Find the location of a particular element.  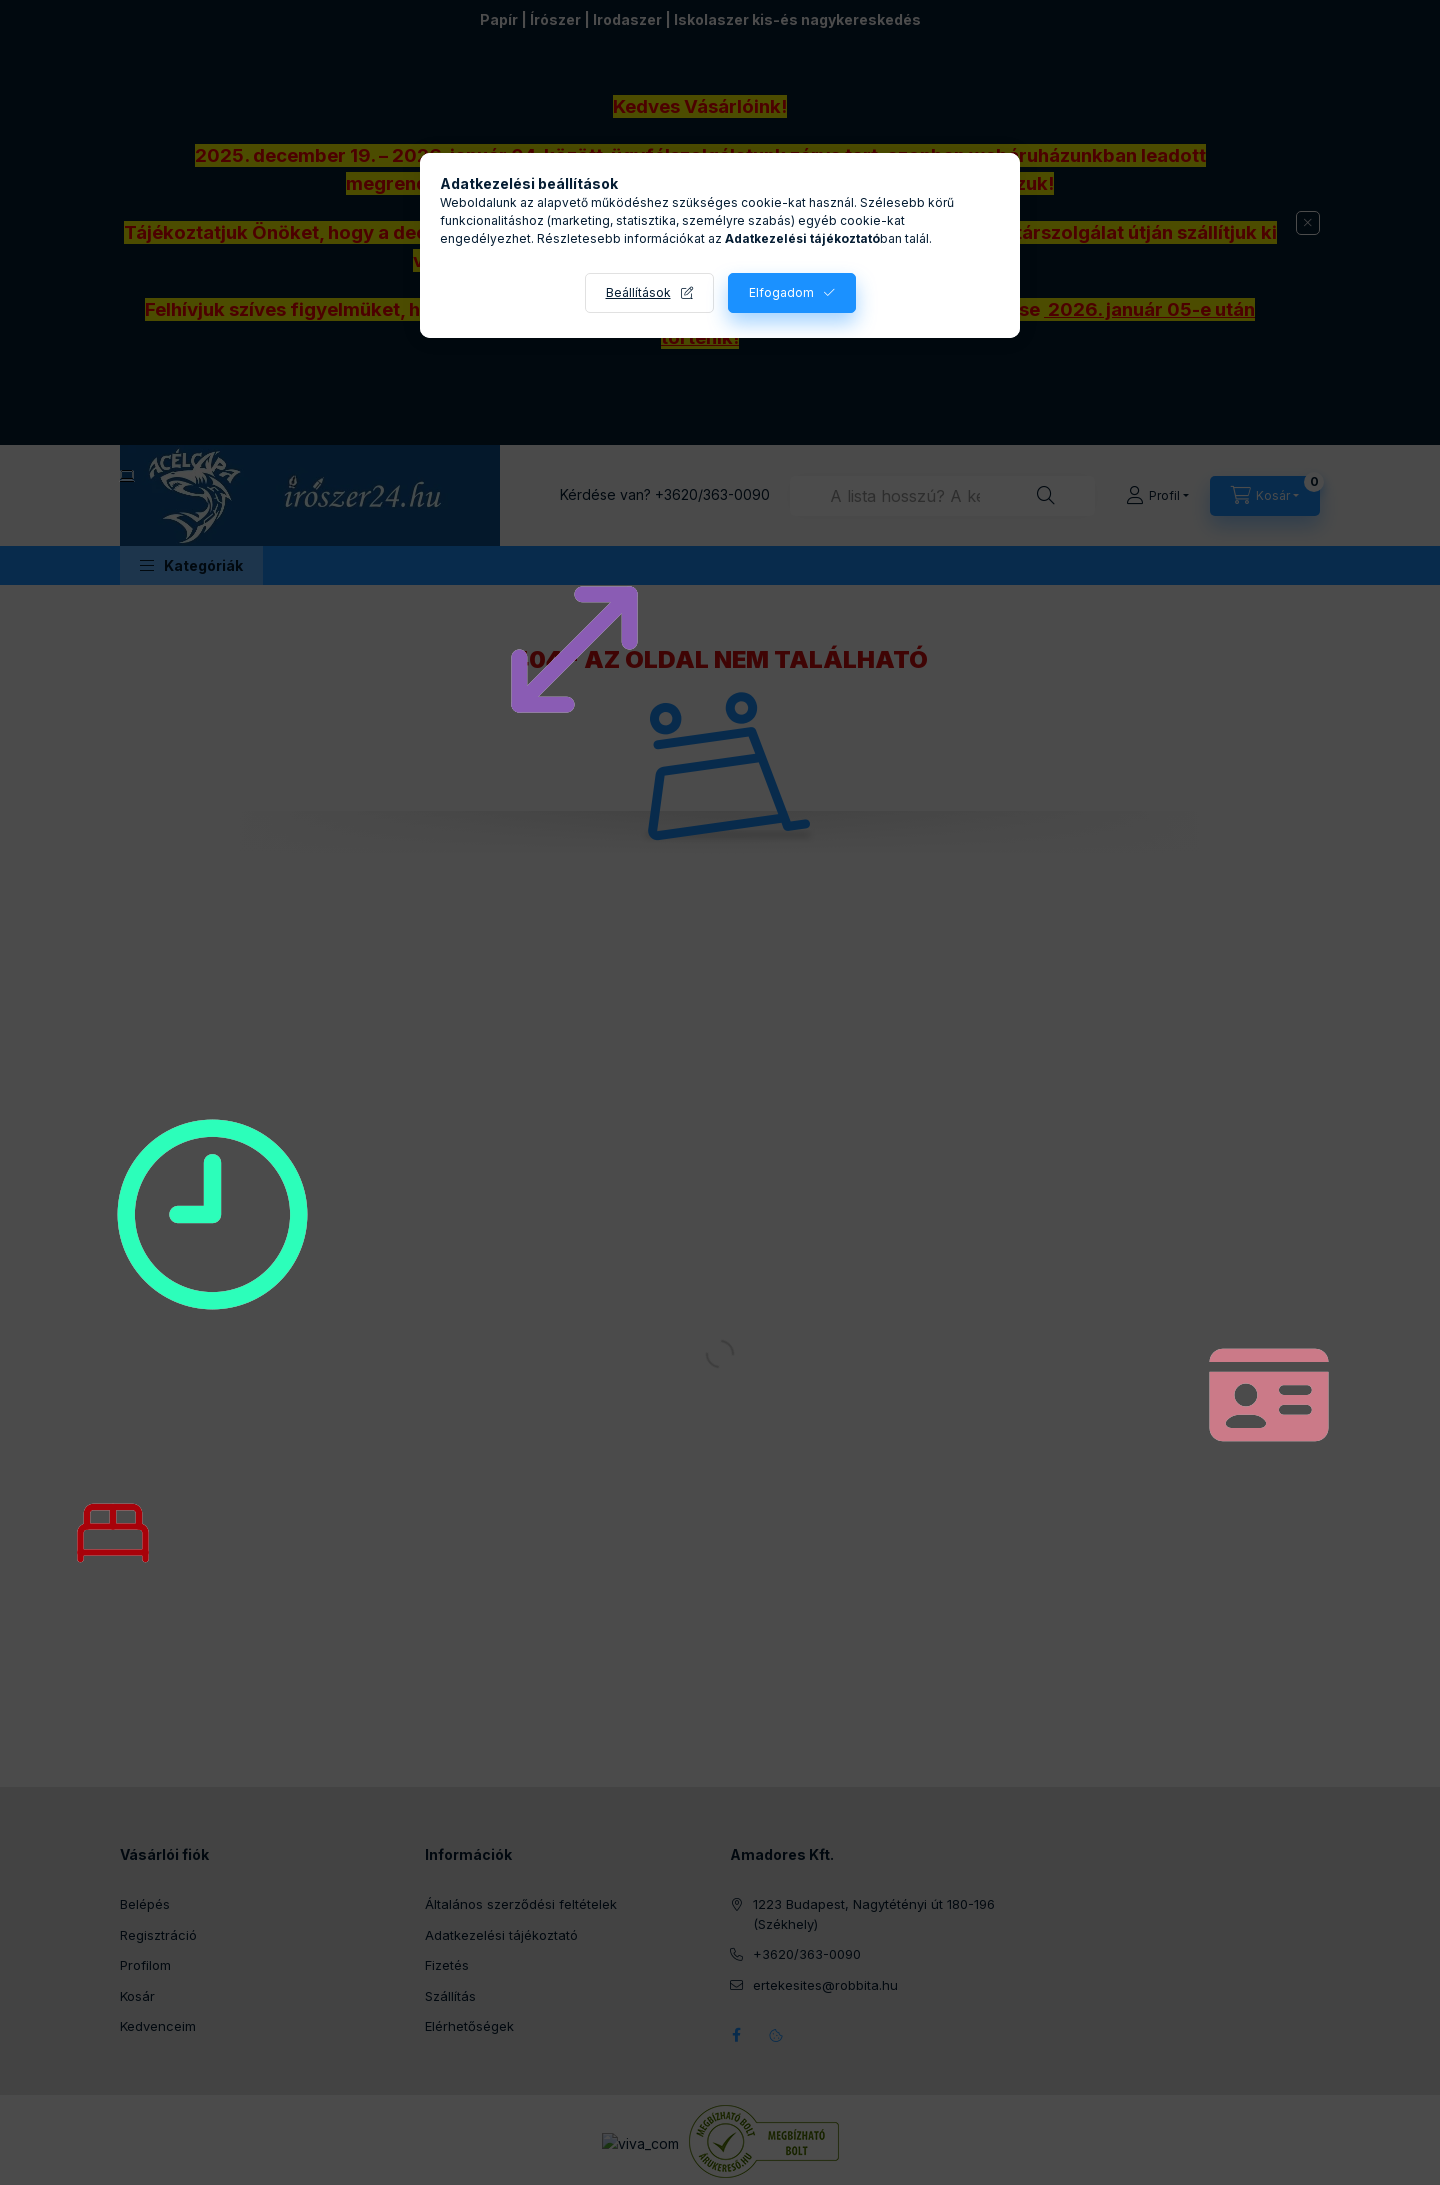

switch to desktop view is located at coordinates (127, 476).